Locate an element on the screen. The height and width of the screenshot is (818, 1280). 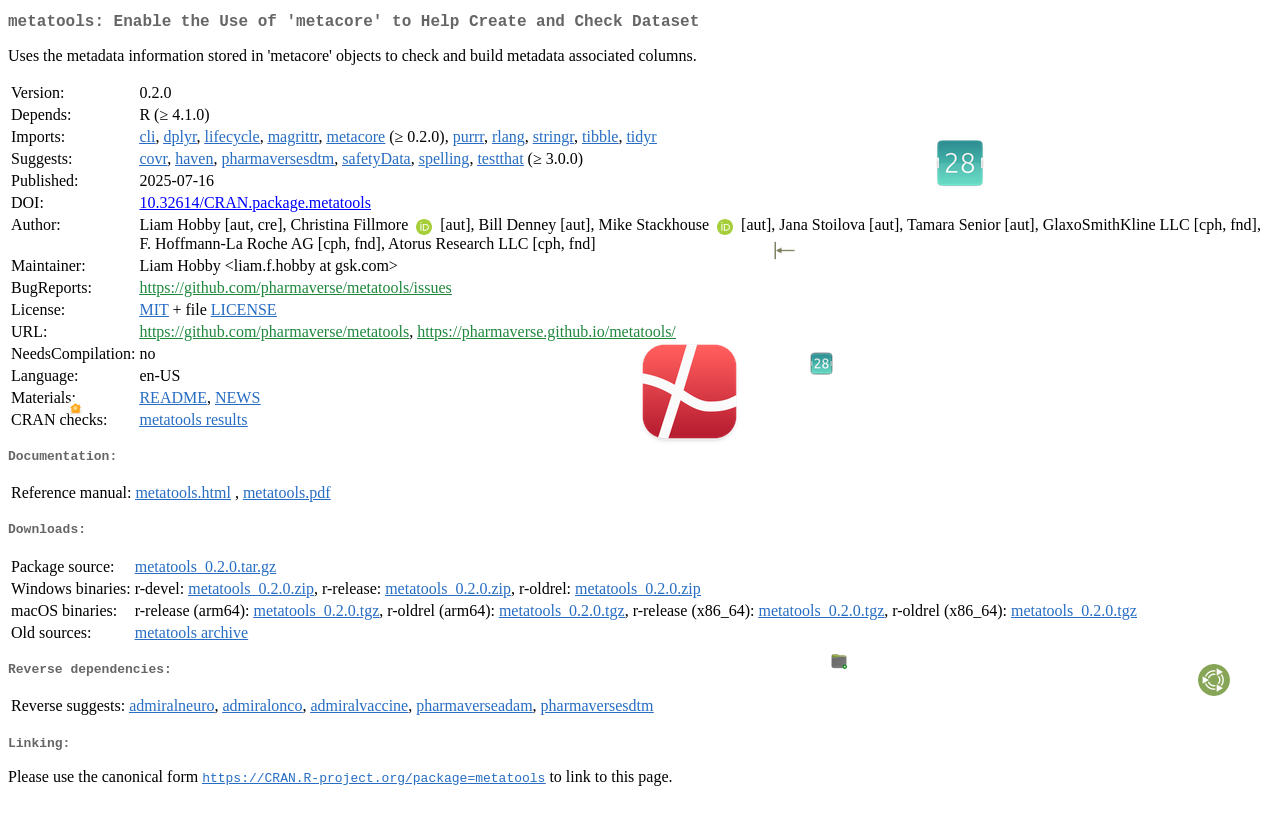
go to the first item in a list or sequence is located at coordinates (784, 250).